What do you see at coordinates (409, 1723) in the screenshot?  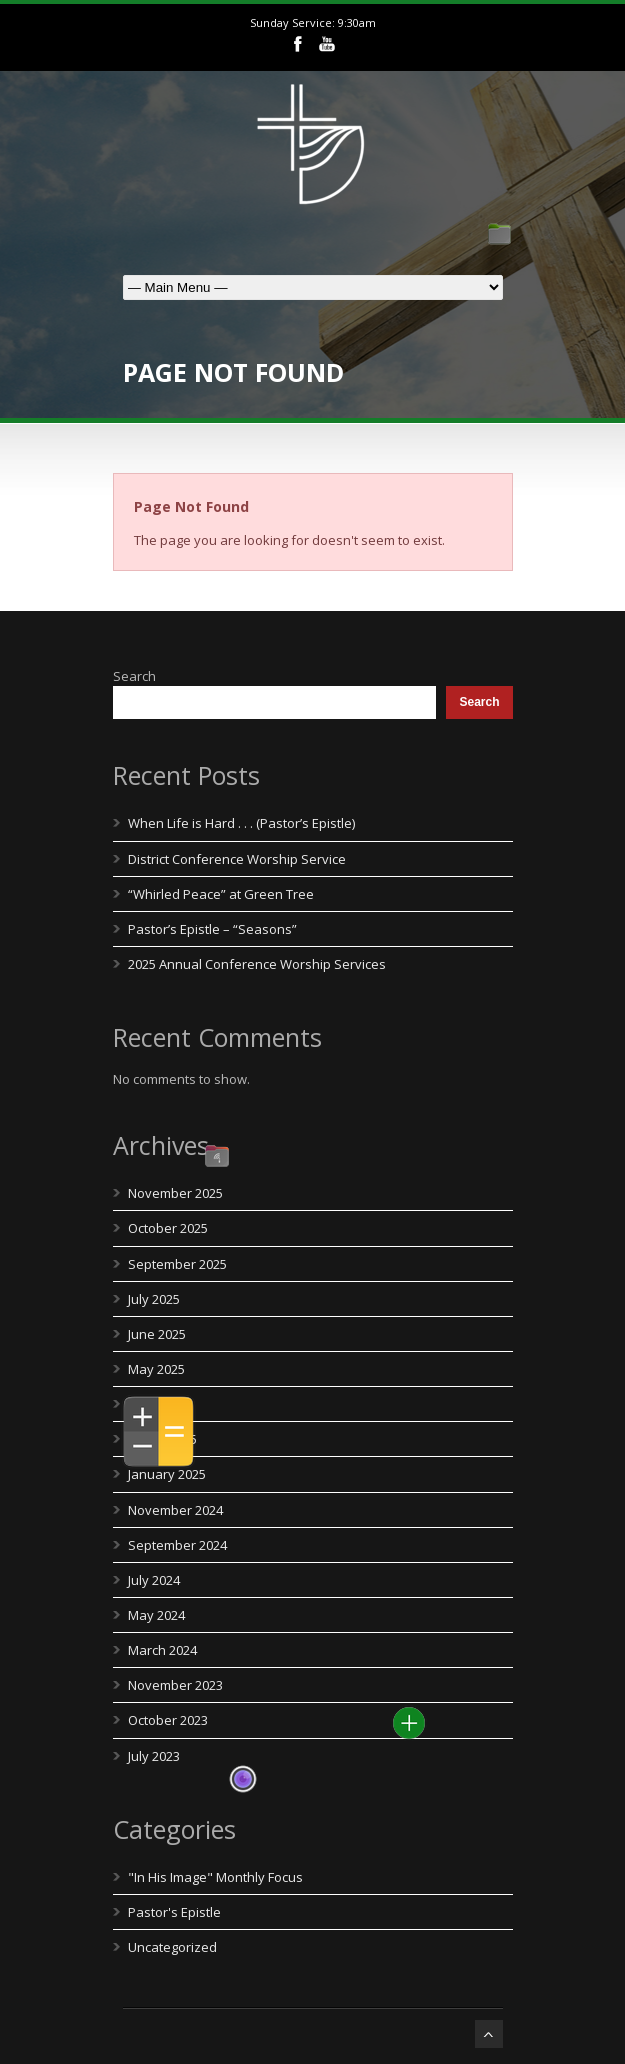 I see `add a new item to a list` at bounding box center [409, 1723].